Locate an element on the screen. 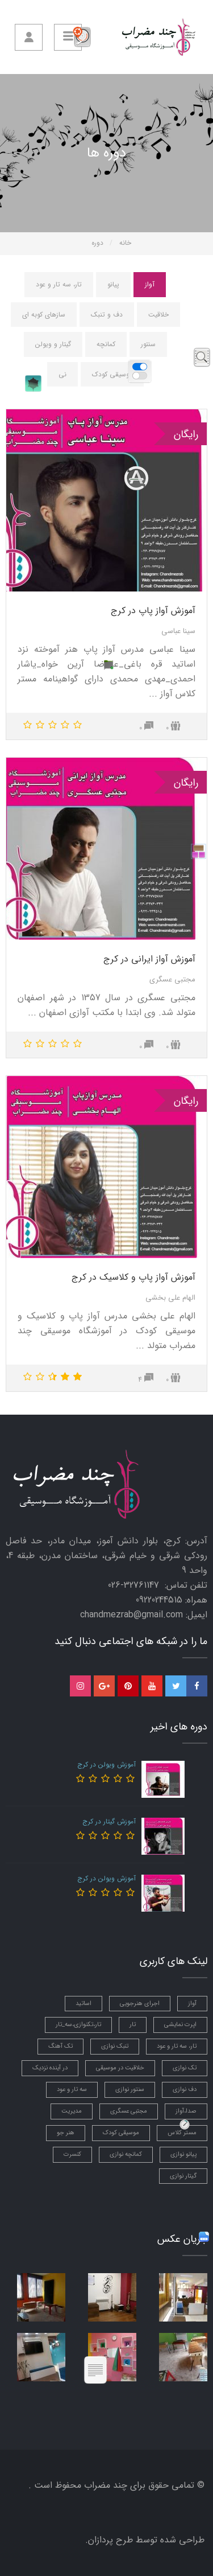 The width and height of the screenshot is (213, 2576). open desktop app or file manager is located at coordinates (204, 2237).